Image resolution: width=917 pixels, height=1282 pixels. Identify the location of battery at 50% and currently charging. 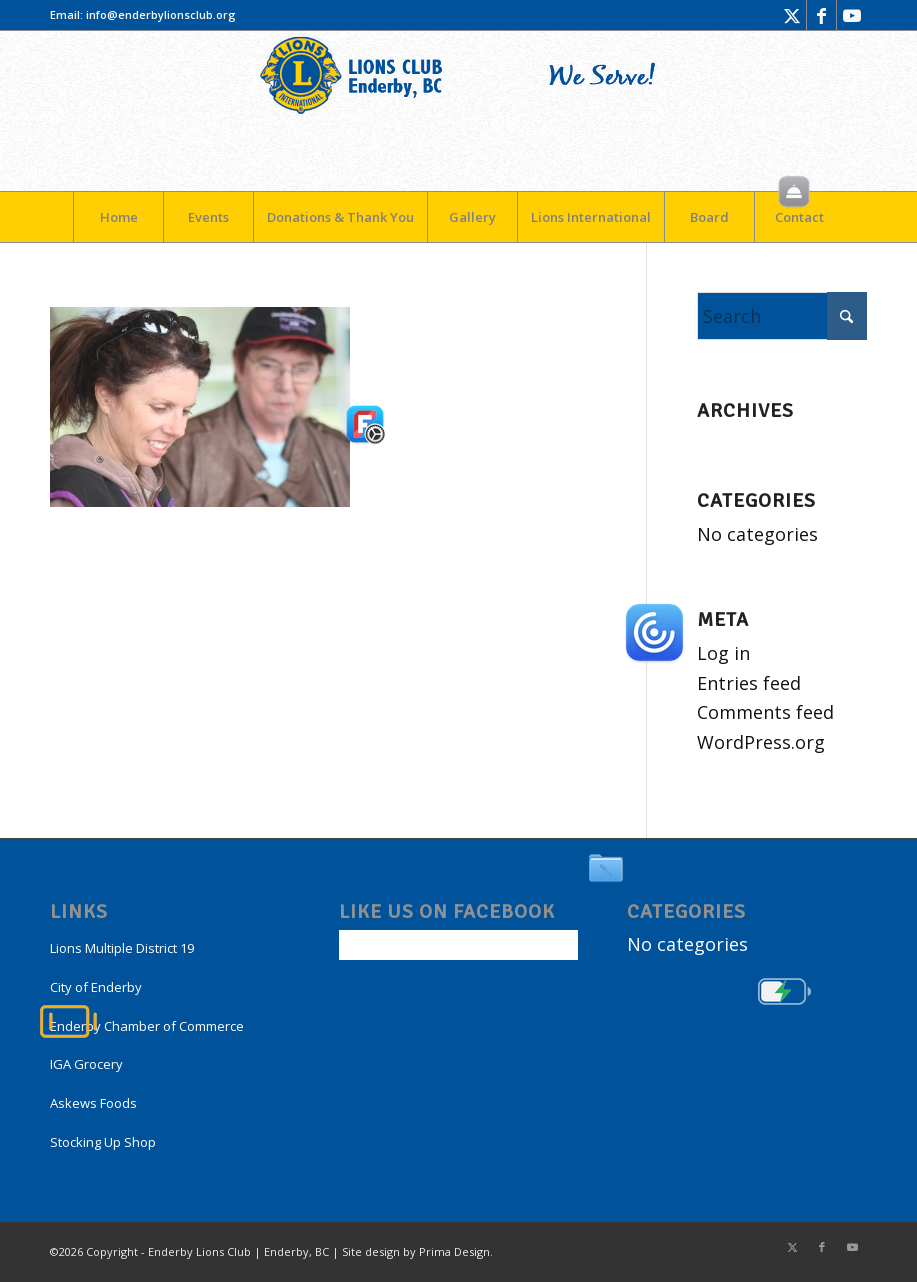
(784, 991).